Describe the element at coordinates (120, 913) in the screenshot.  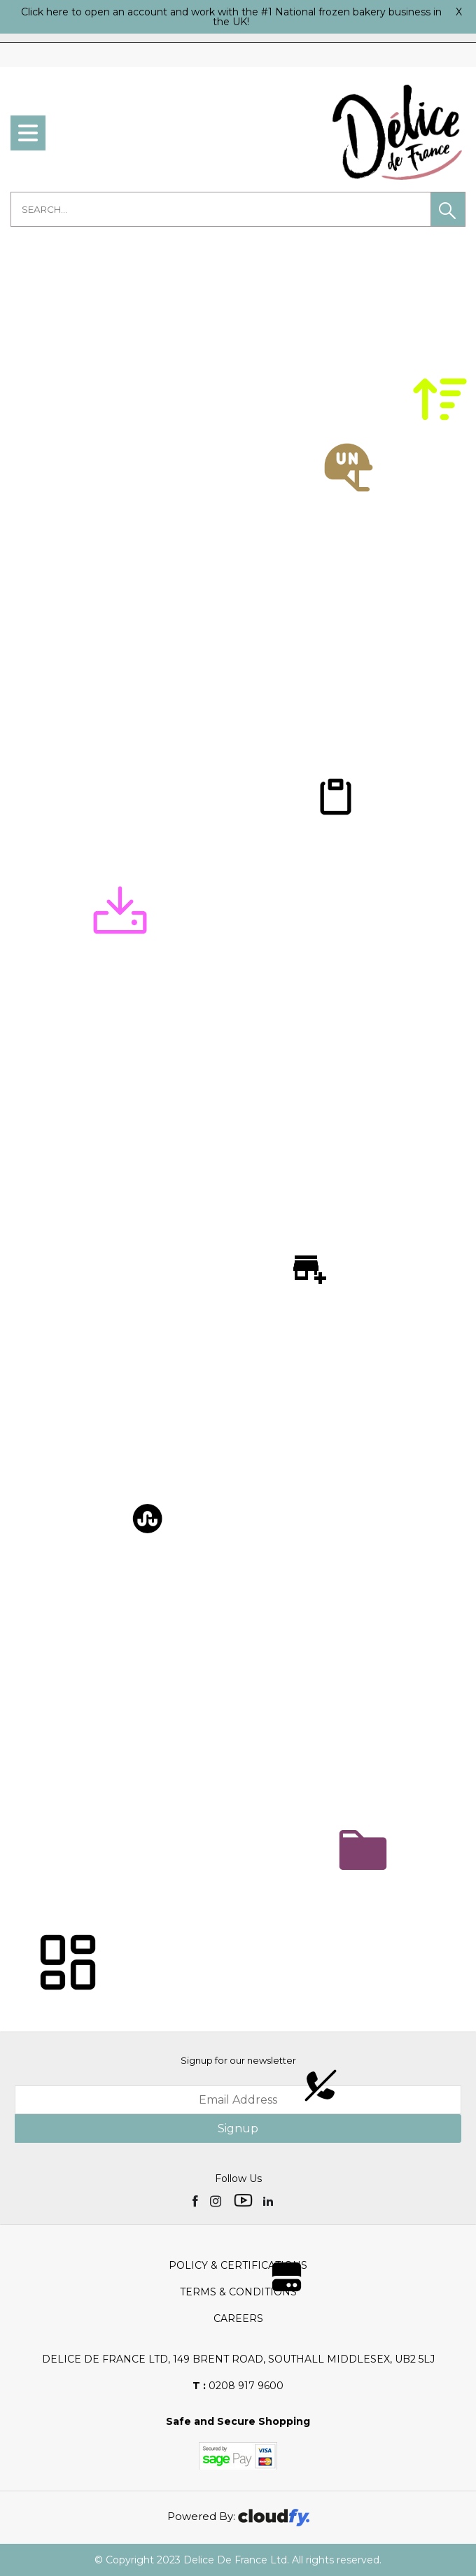
I see `download a file to your device` at that location.